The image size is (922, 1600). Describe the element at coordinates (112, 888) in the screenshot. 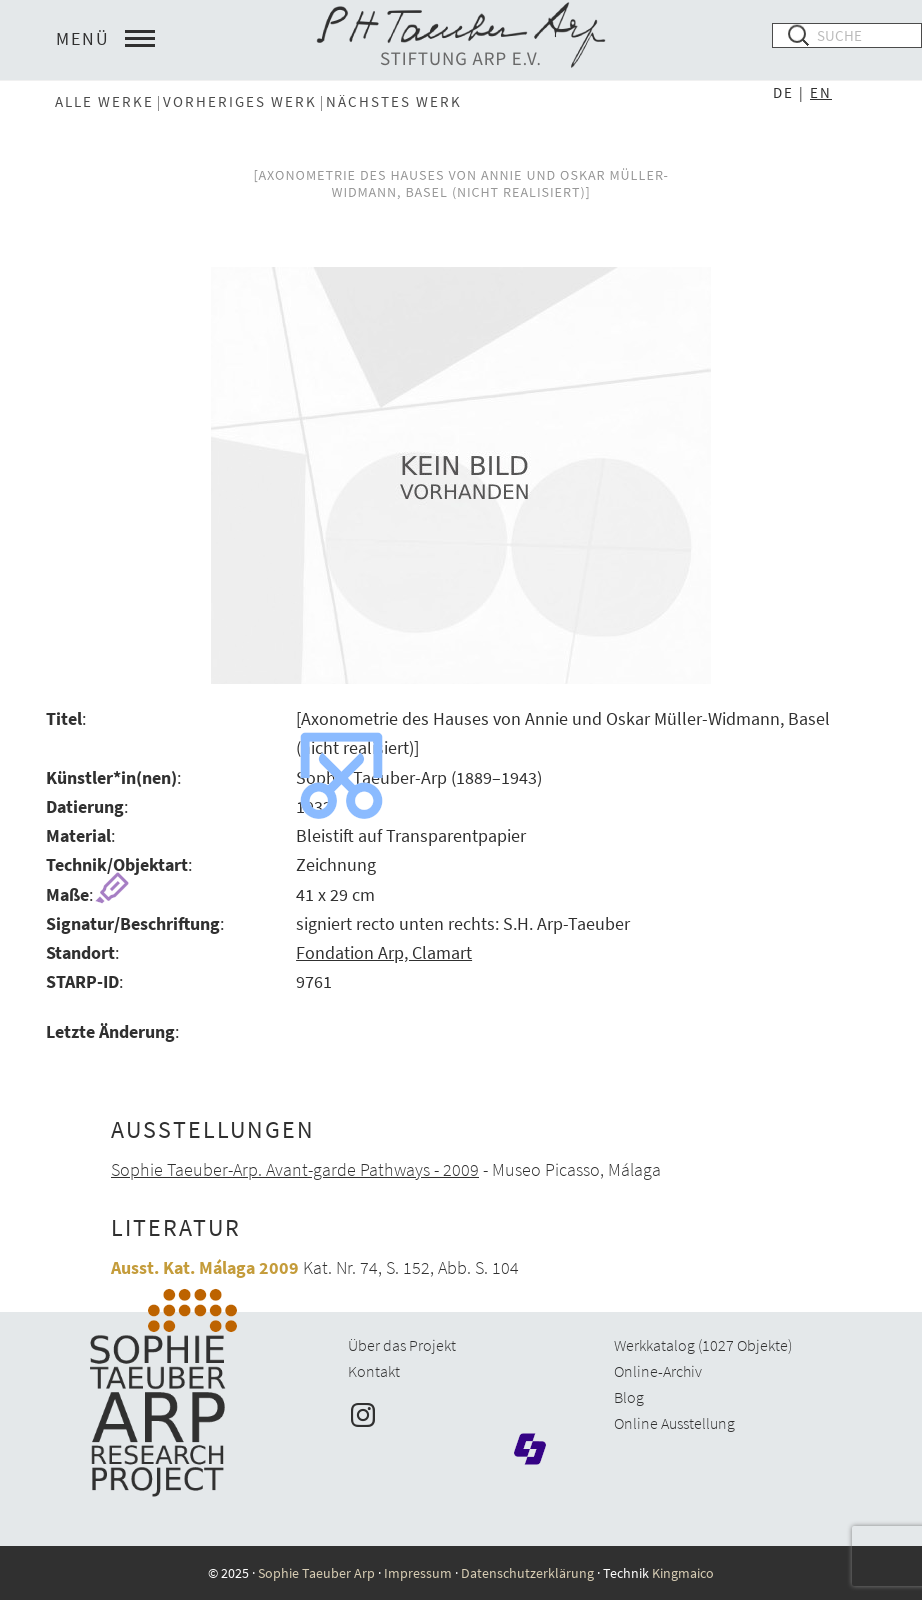

I see `highlight or mark up text` at that location.